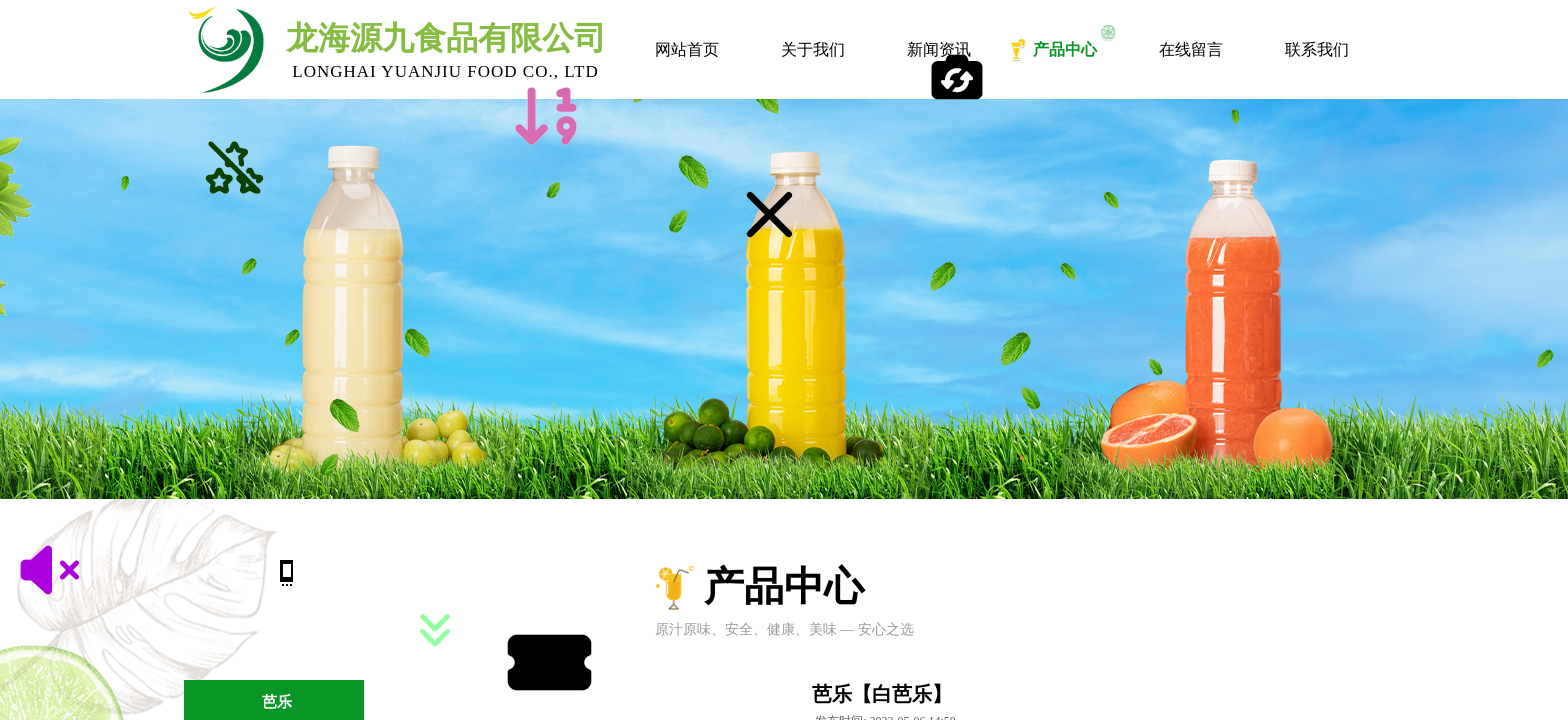  I want to click on mute audio or sound, so click(52, 570).